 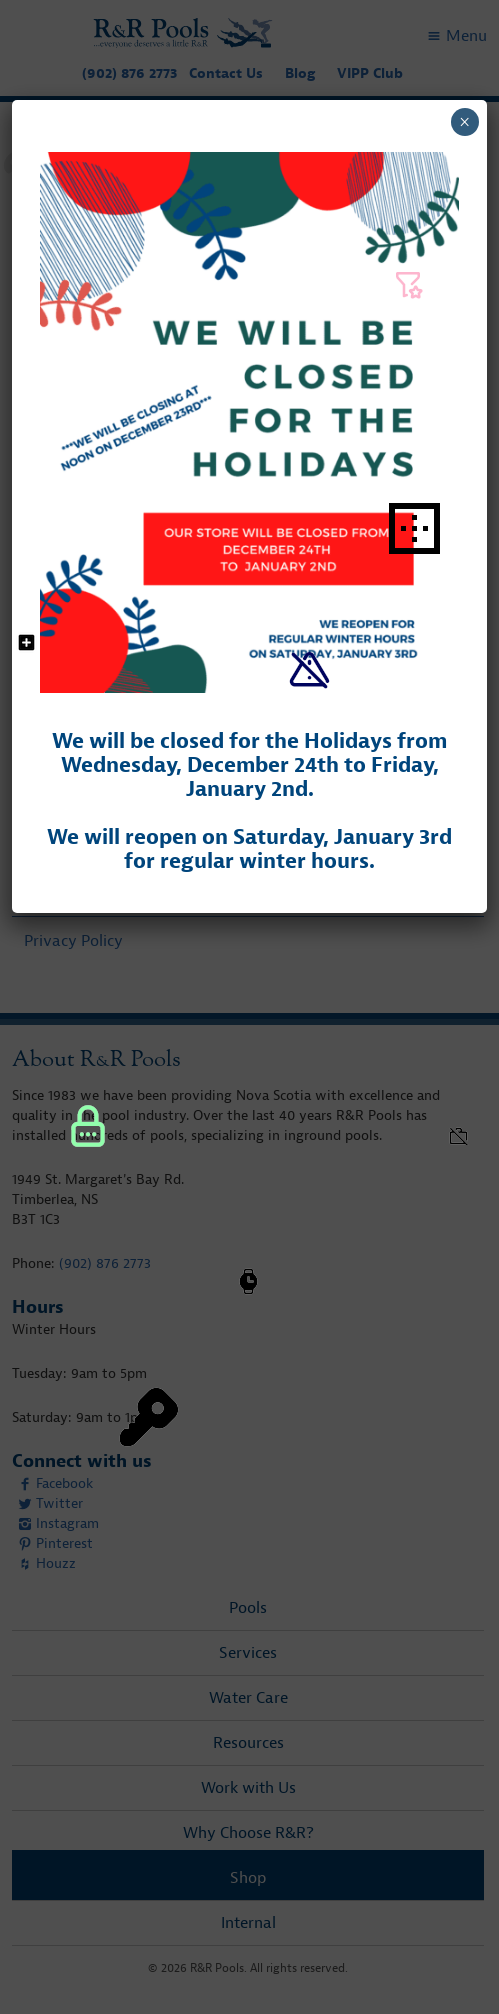 I want to click on add a new item or content, so click(x=26, y=642).